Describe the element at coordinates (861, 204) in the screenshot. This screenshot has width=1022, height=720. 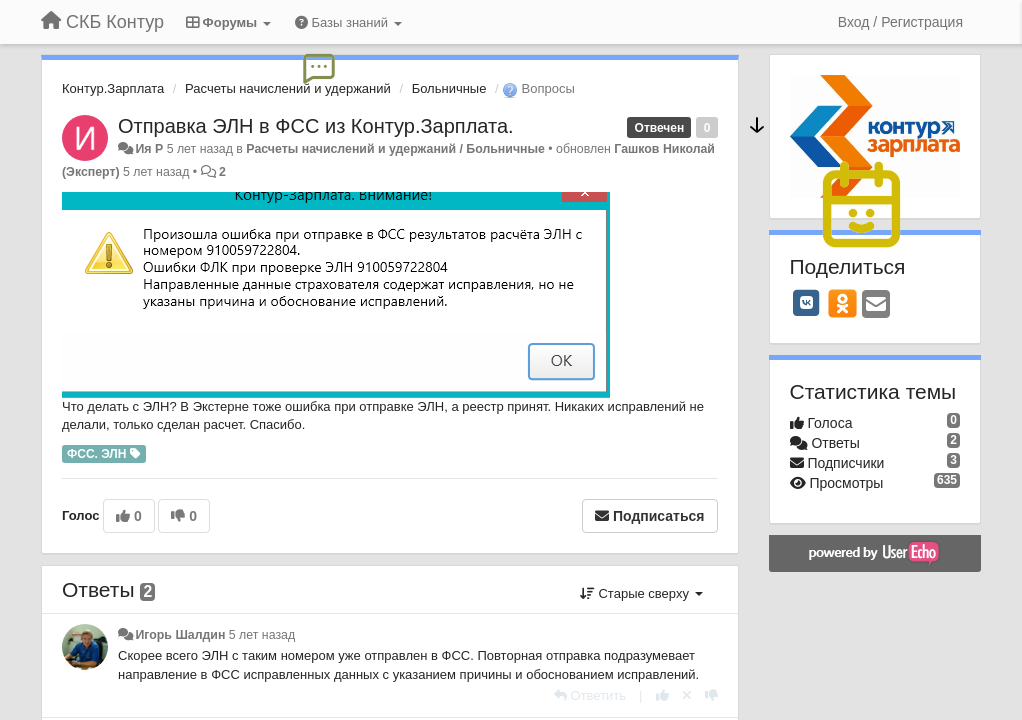
I see `view upcoming fun events or celebrations` at that location.